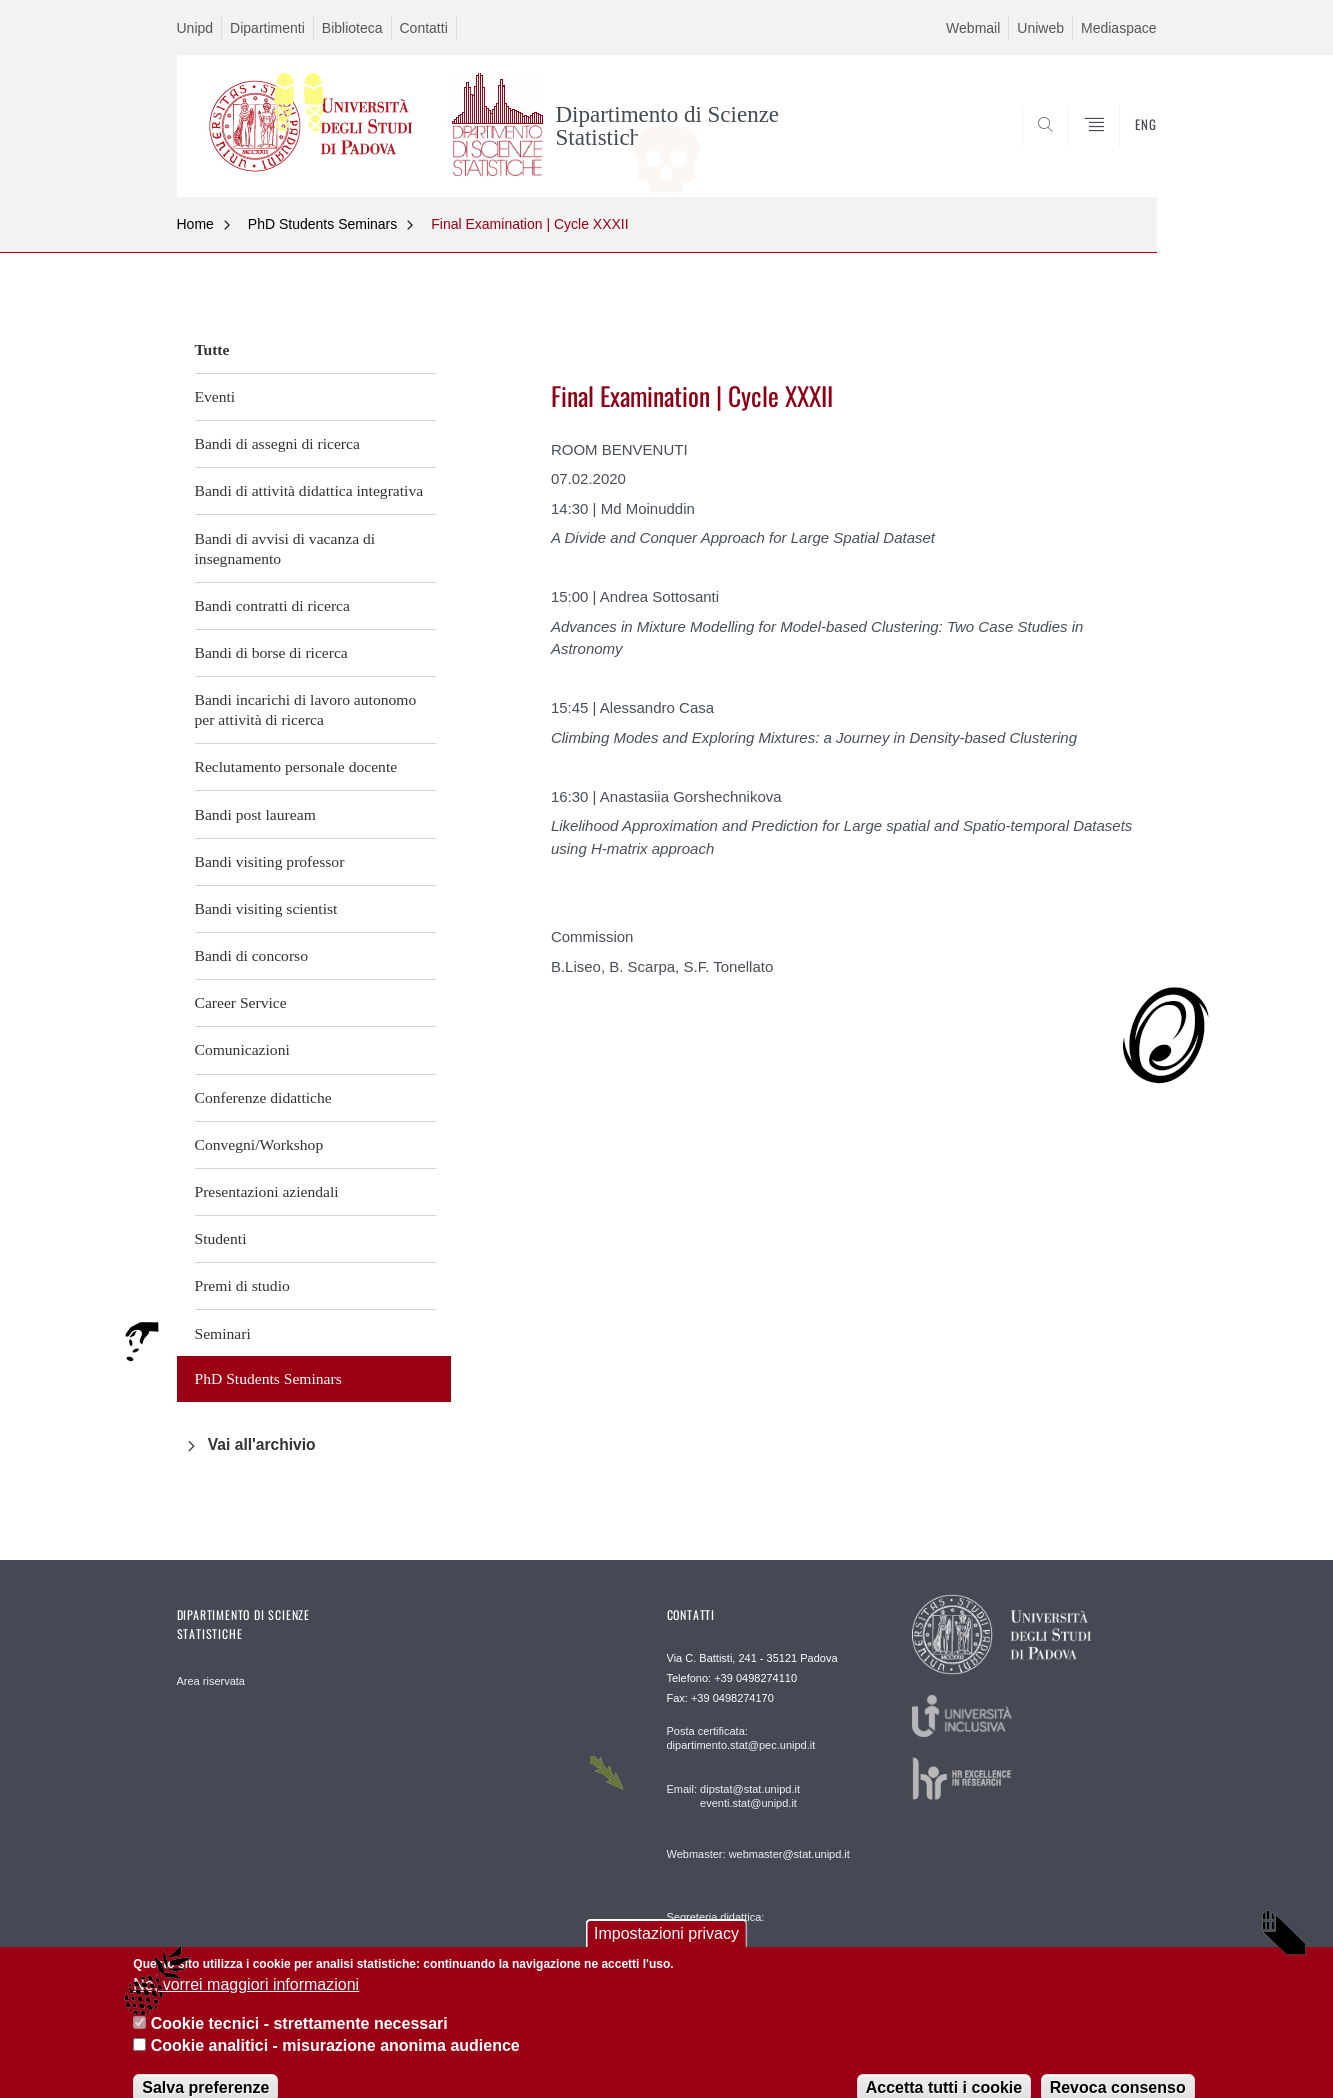 The width and height of the screenshot is (1333, 2098). Describe the element at coordinates (159, 1980) in the screenshot. I see `tropical or exotic food category` at that location.